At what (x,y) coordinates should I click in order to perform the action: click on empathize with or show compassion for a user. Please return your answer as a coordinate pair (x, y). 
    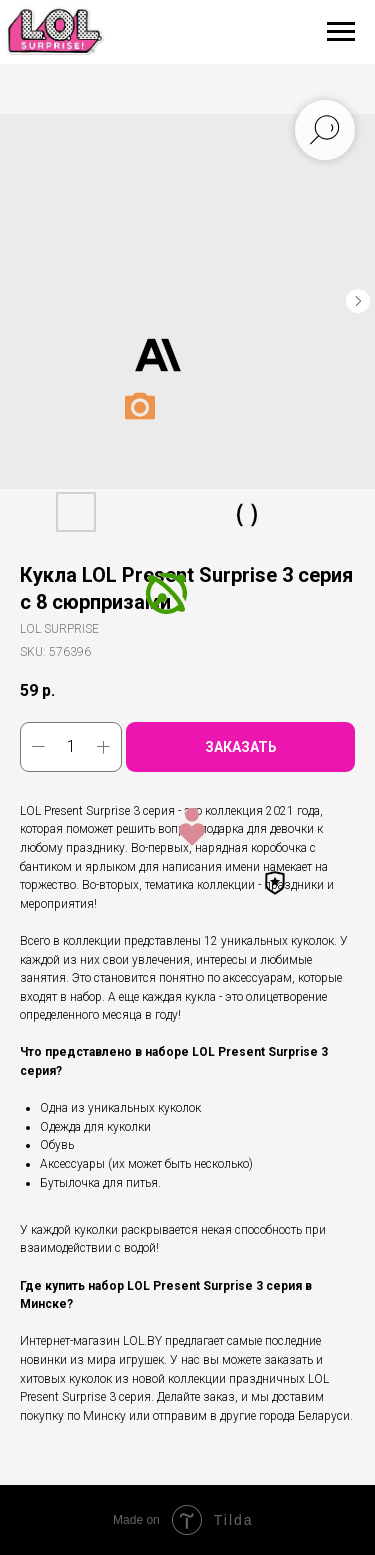
    Looking at the image, I should click on (192, 827).